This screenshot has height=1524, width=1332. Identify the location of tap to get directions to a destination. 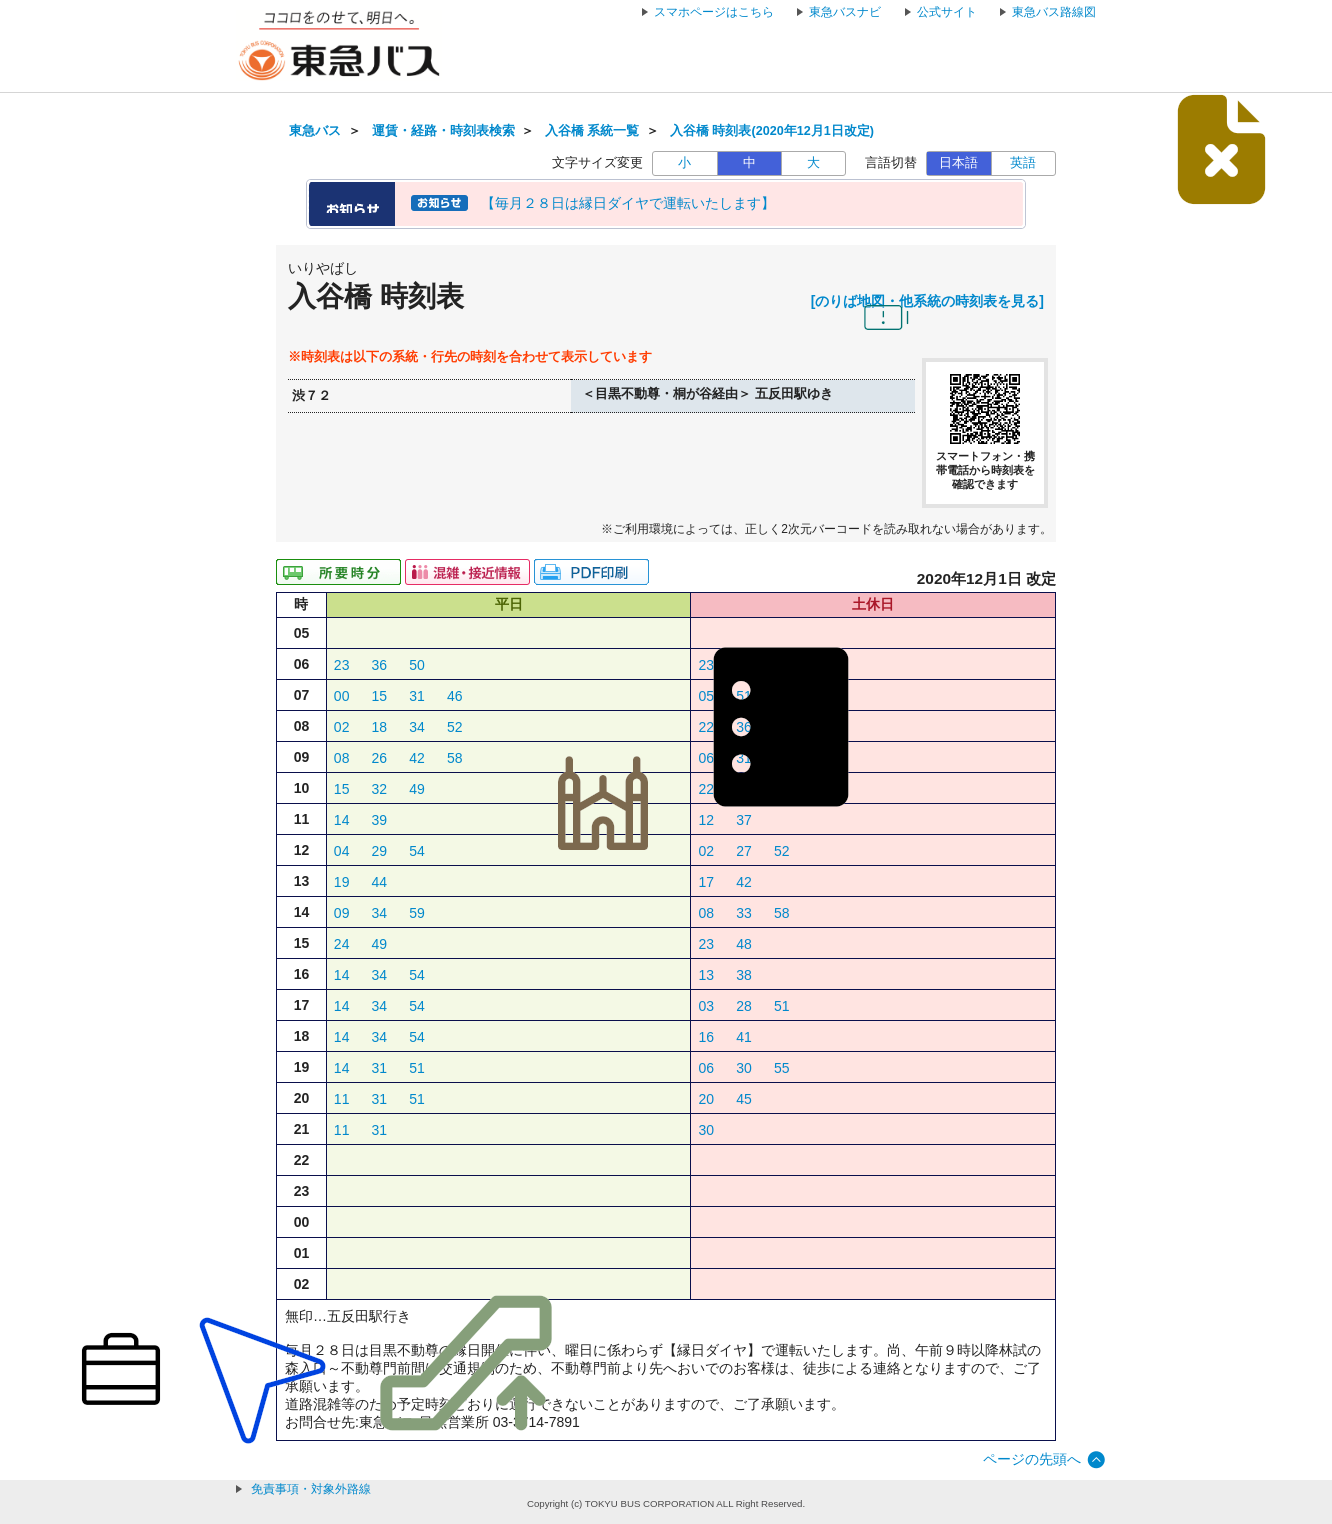
(252, 1370).